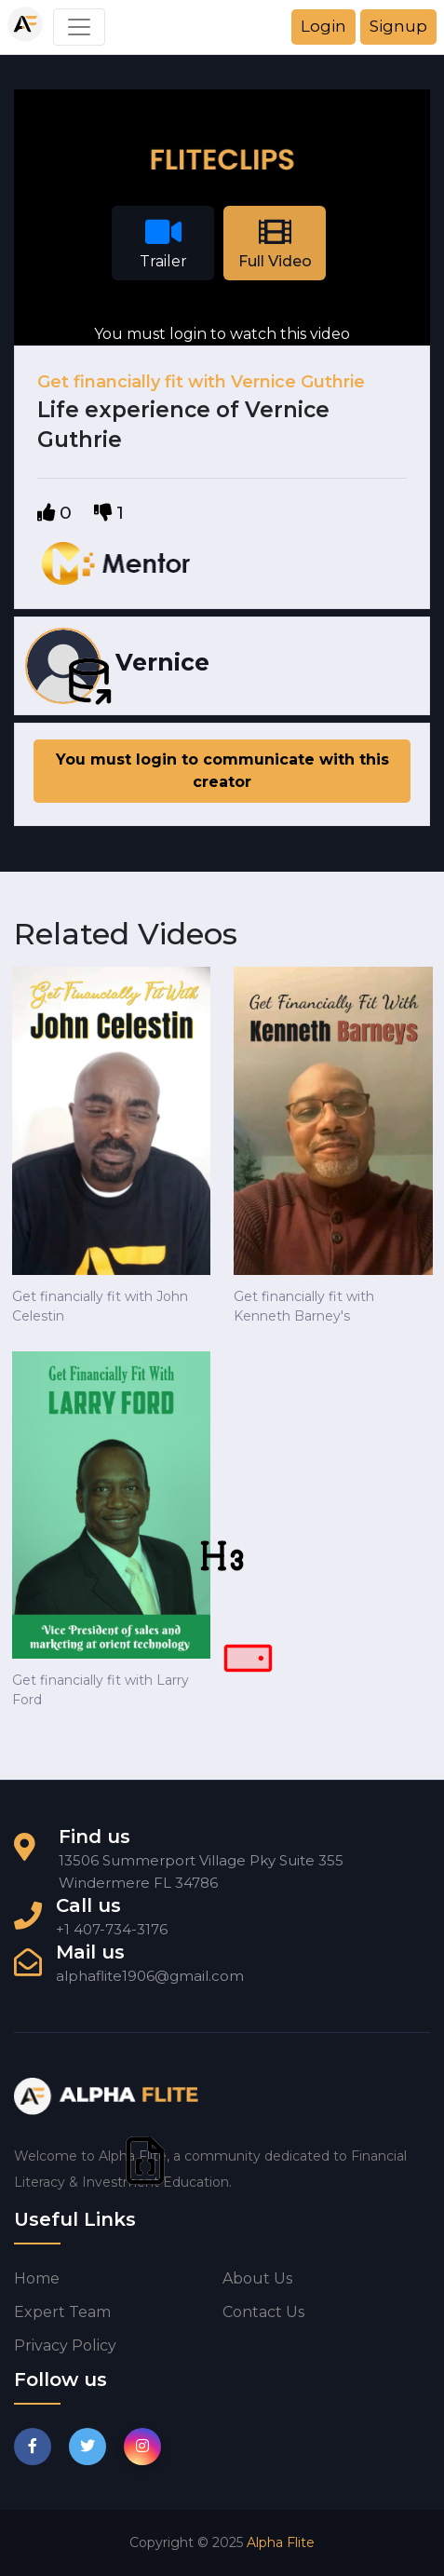  I want to click on share database with others, so click(88, 680).